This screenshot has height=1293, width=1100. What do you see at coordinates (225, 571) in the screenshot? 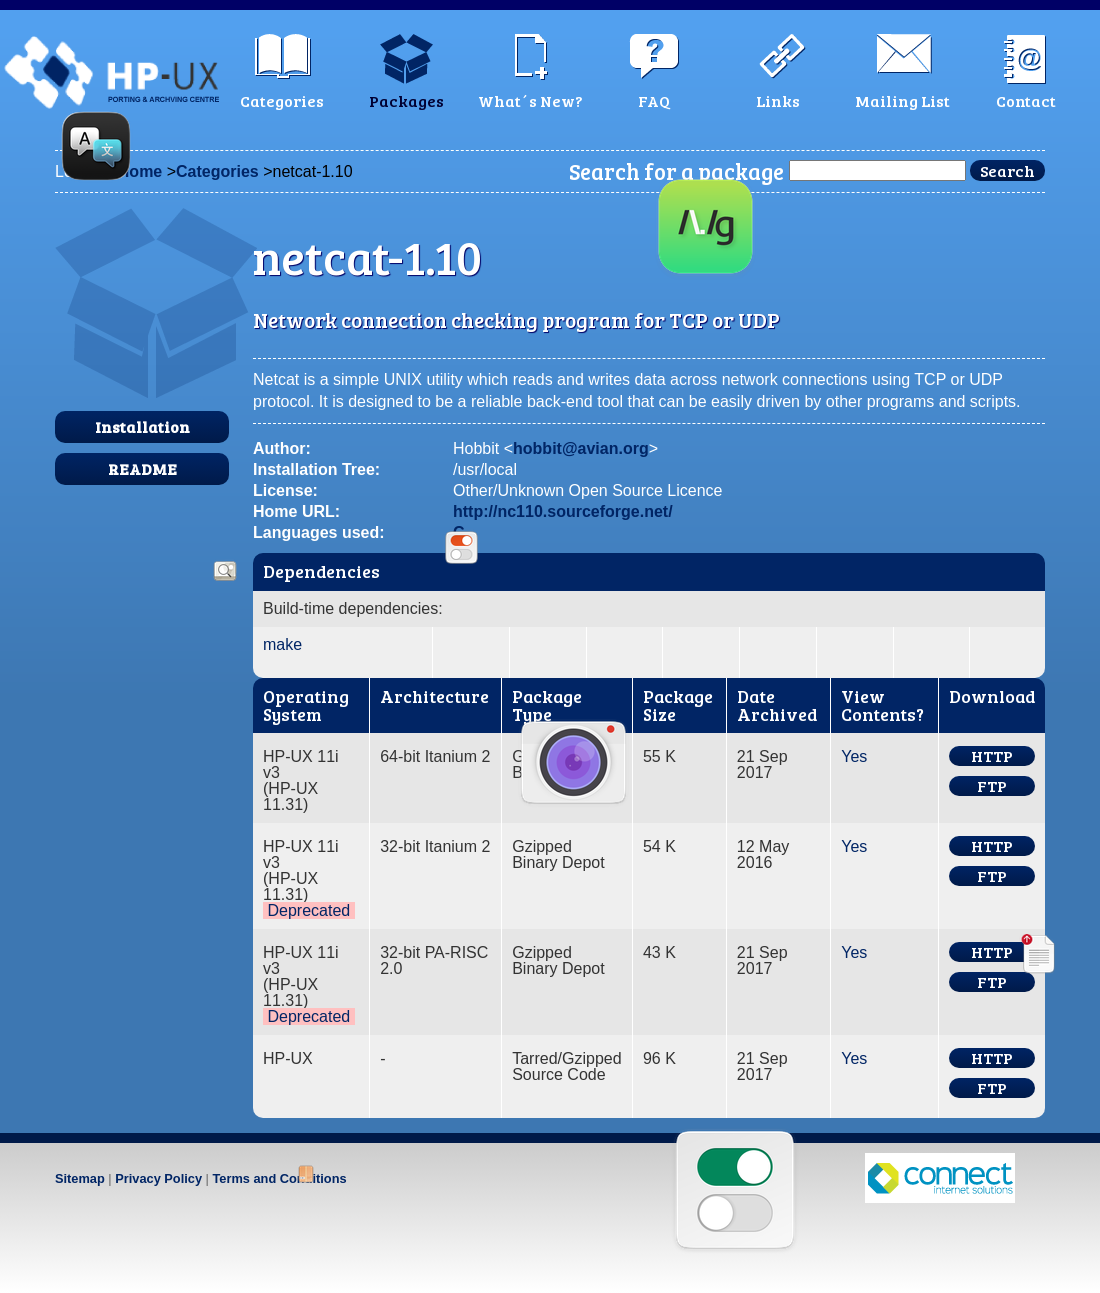
I see `open the image viewer application` at bounding box center [225, 571].